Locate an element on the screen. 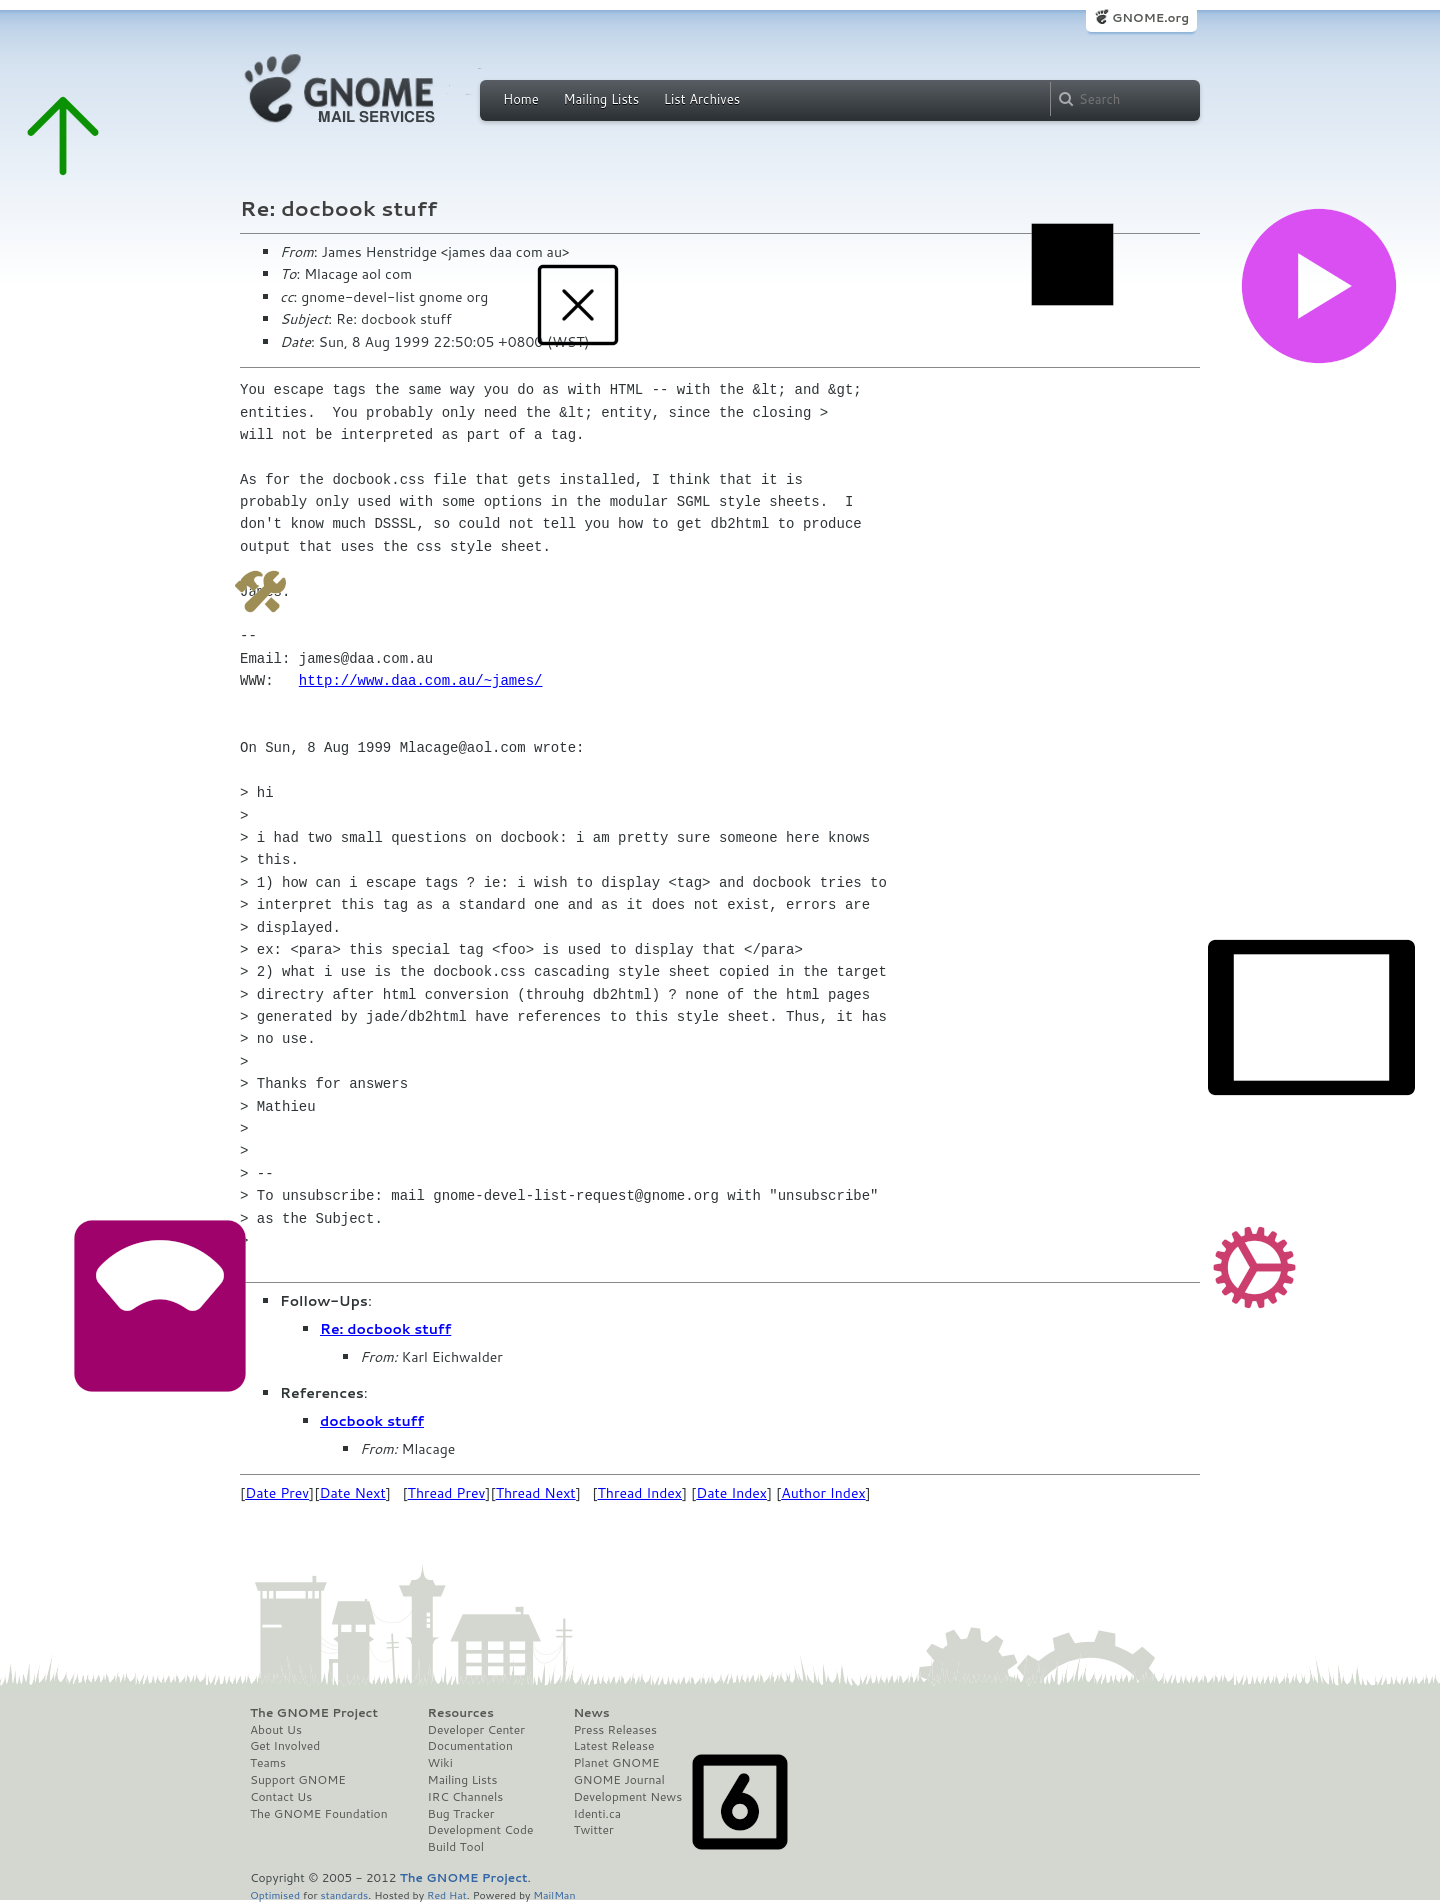 This screenshot has width=1440, height=1904. stop media playback is located at coordinates (1072, 264).